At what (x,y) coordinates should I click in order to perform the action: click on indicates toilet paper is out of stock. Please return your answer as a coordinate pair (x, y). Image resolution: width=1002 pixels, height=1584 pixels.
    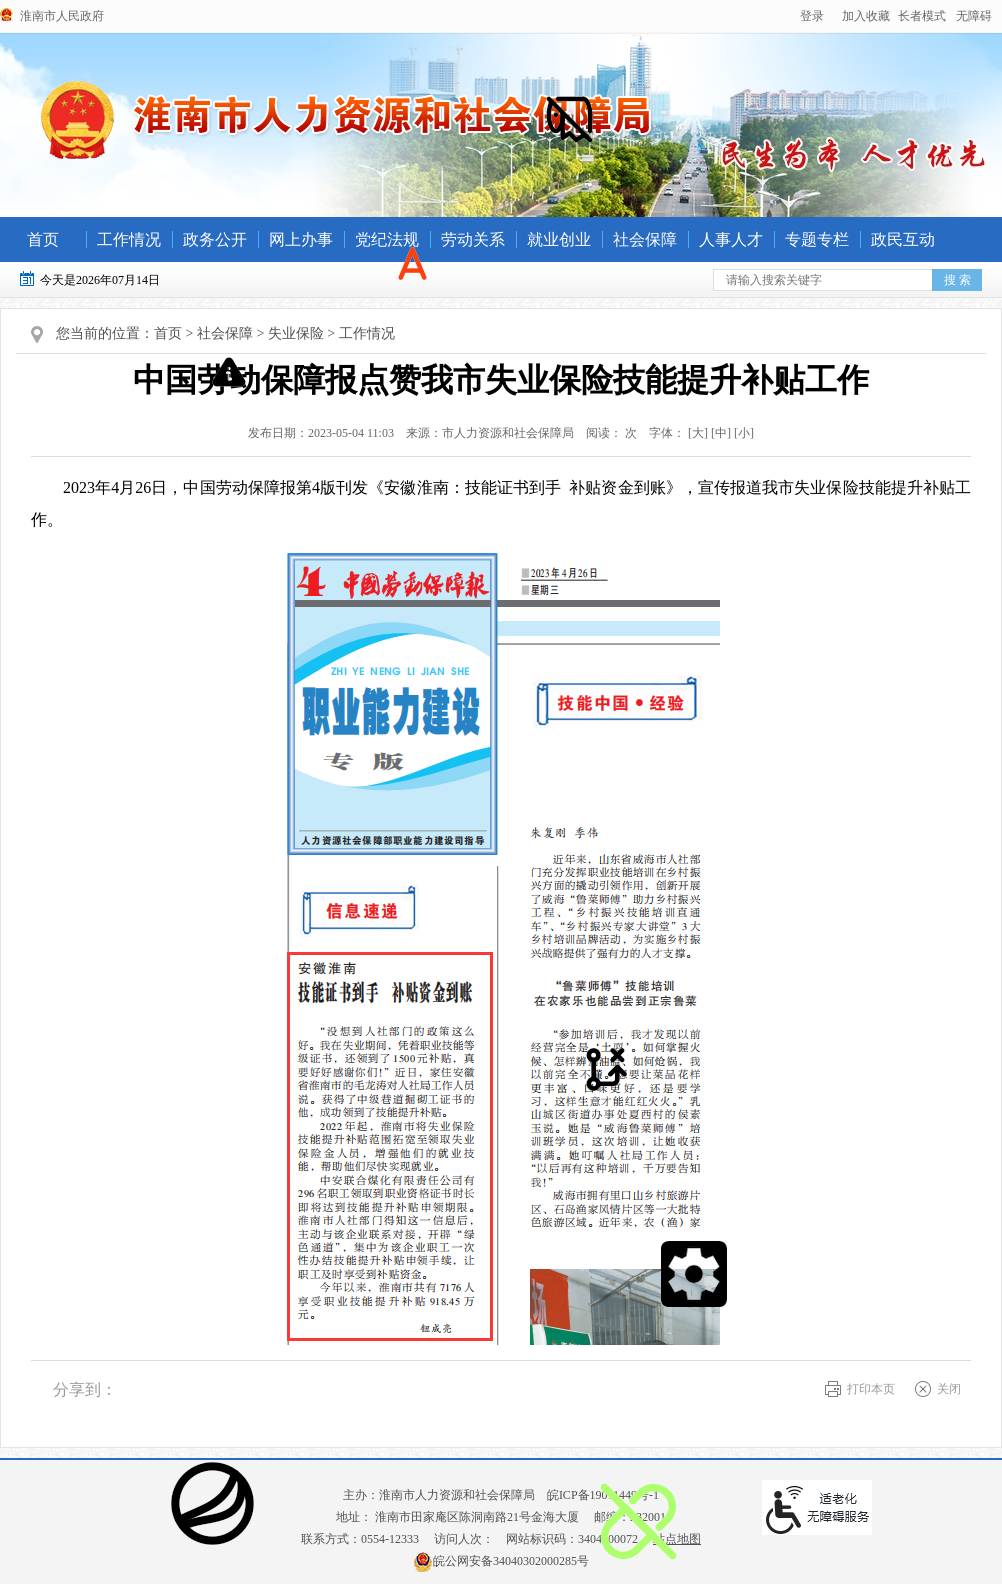
    Looking at the image, I should click on (569, 119).